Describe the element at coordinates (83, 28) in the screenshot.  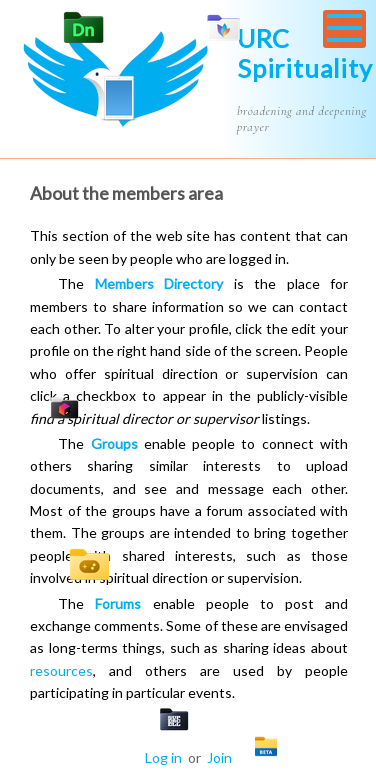
I see `open folder containing Adobe Dimension project files` at that location.